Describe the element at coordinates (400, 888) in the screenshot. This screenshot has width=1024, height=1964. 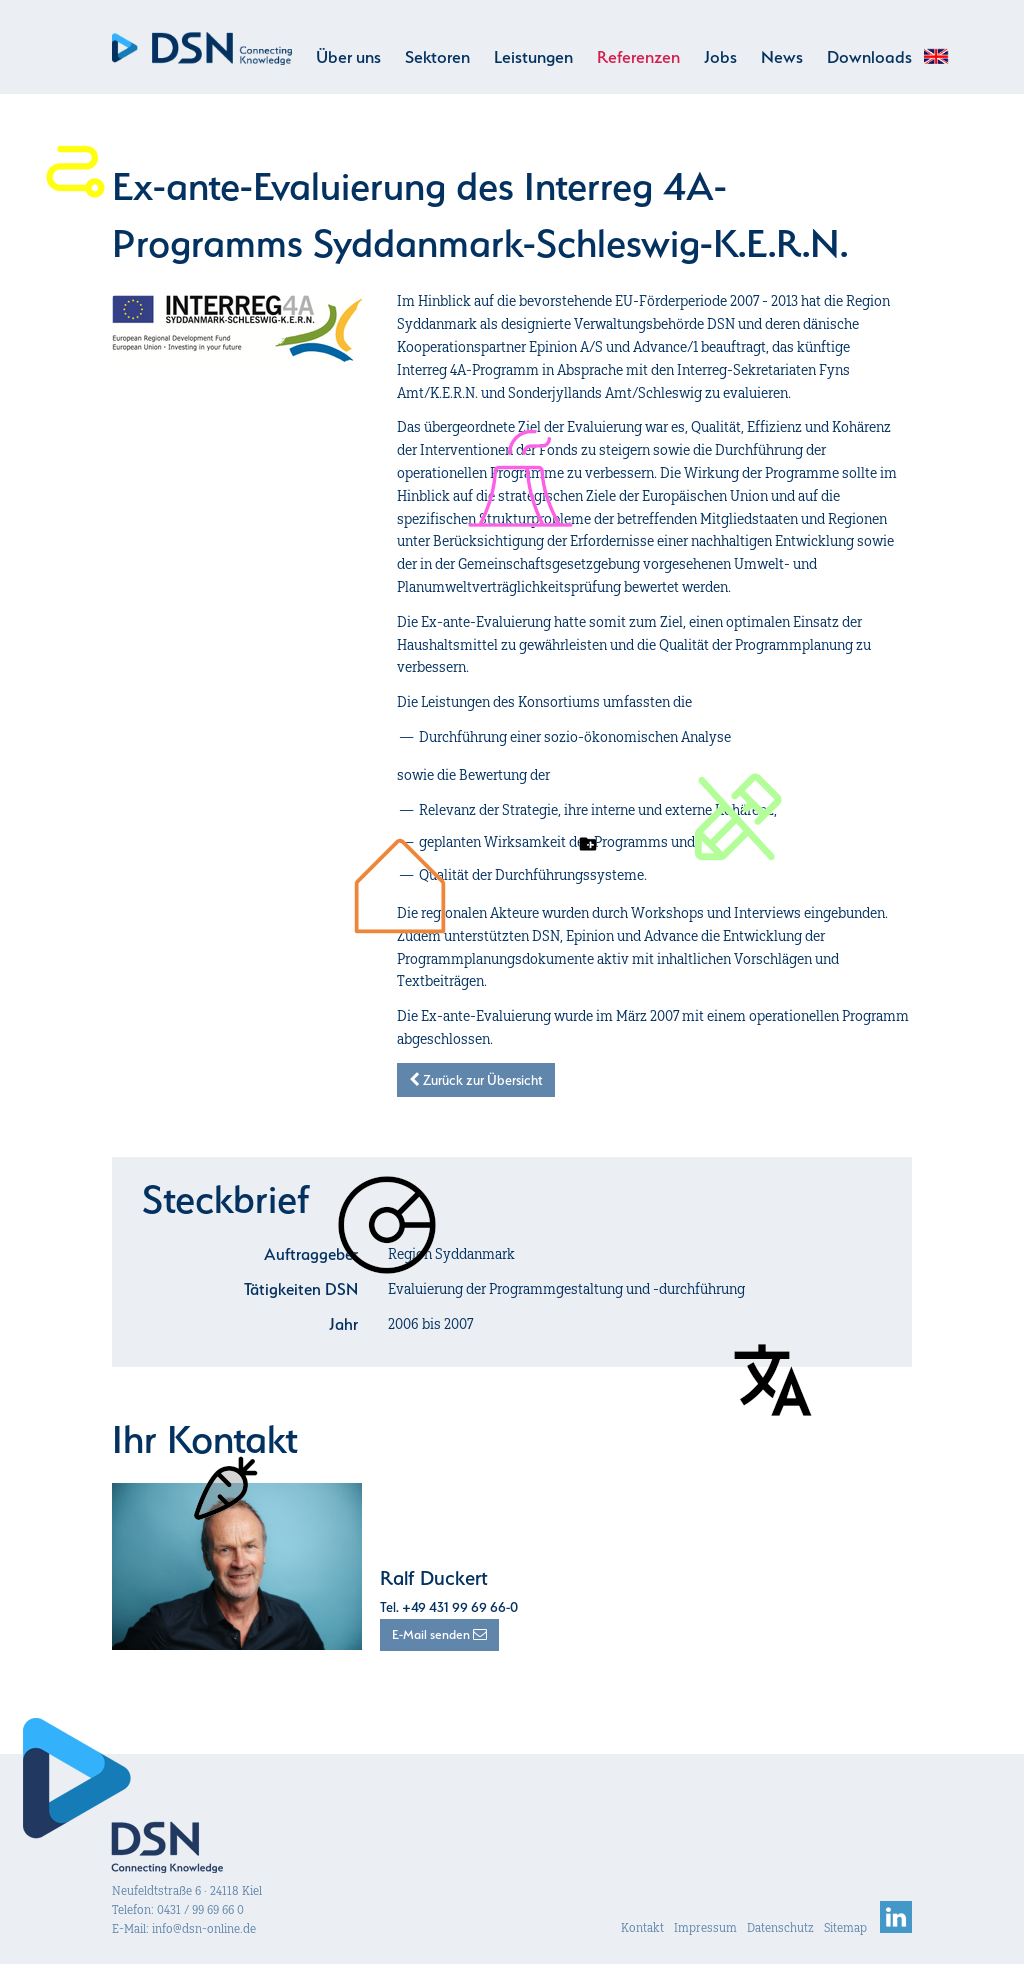
I see `navigate to home screen` at that location.